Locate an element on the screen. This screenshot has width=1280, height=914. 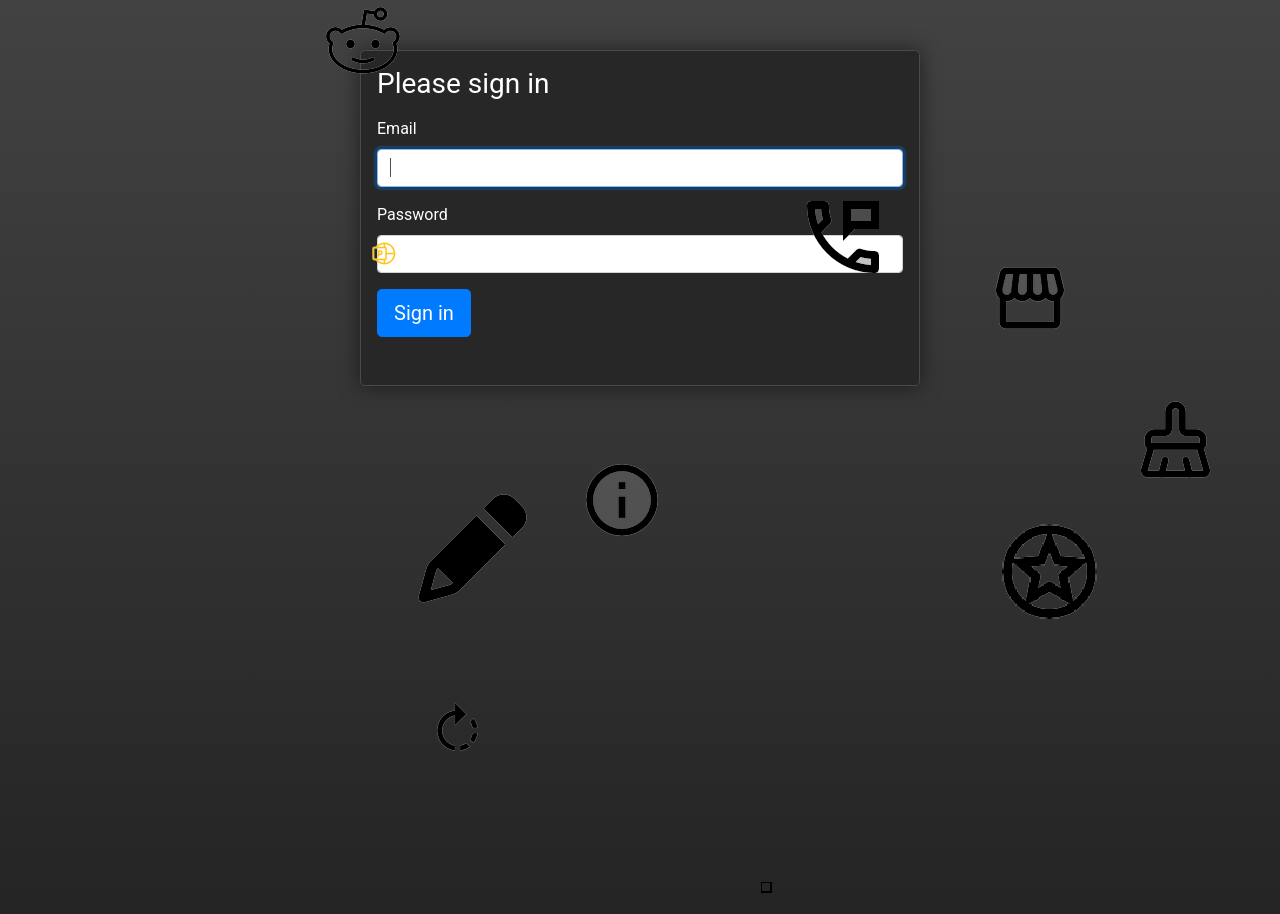
open the Reddit app is located at coordinates (363, 44).